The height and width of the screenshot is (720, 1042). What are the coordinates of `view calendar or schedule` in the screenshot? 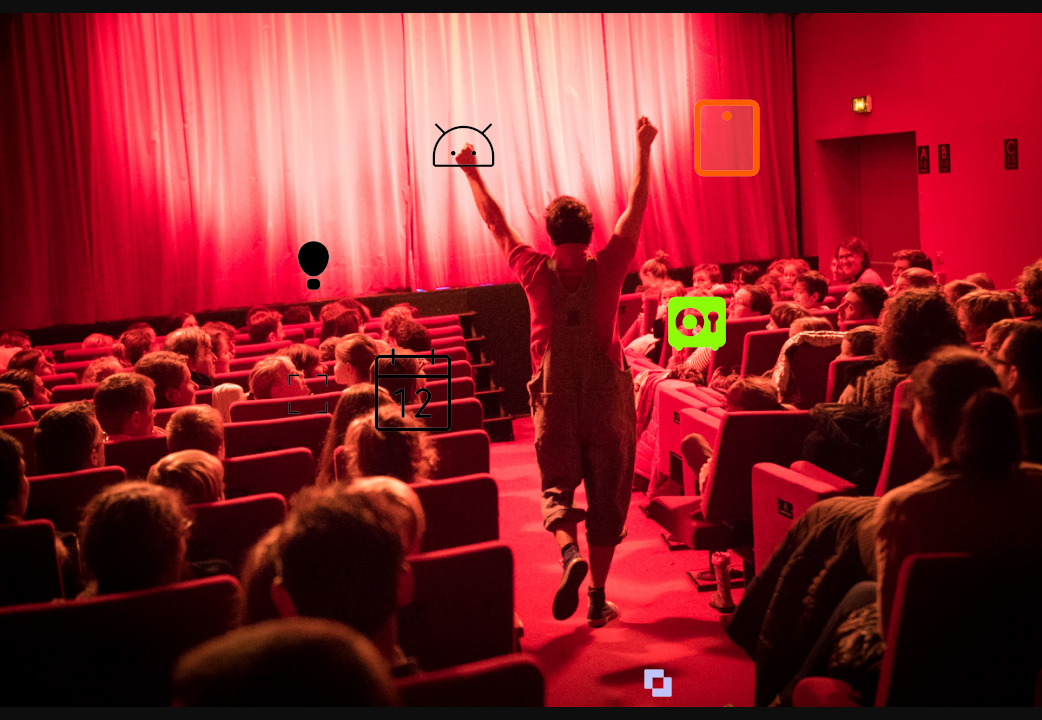 It's located at (413, 393).